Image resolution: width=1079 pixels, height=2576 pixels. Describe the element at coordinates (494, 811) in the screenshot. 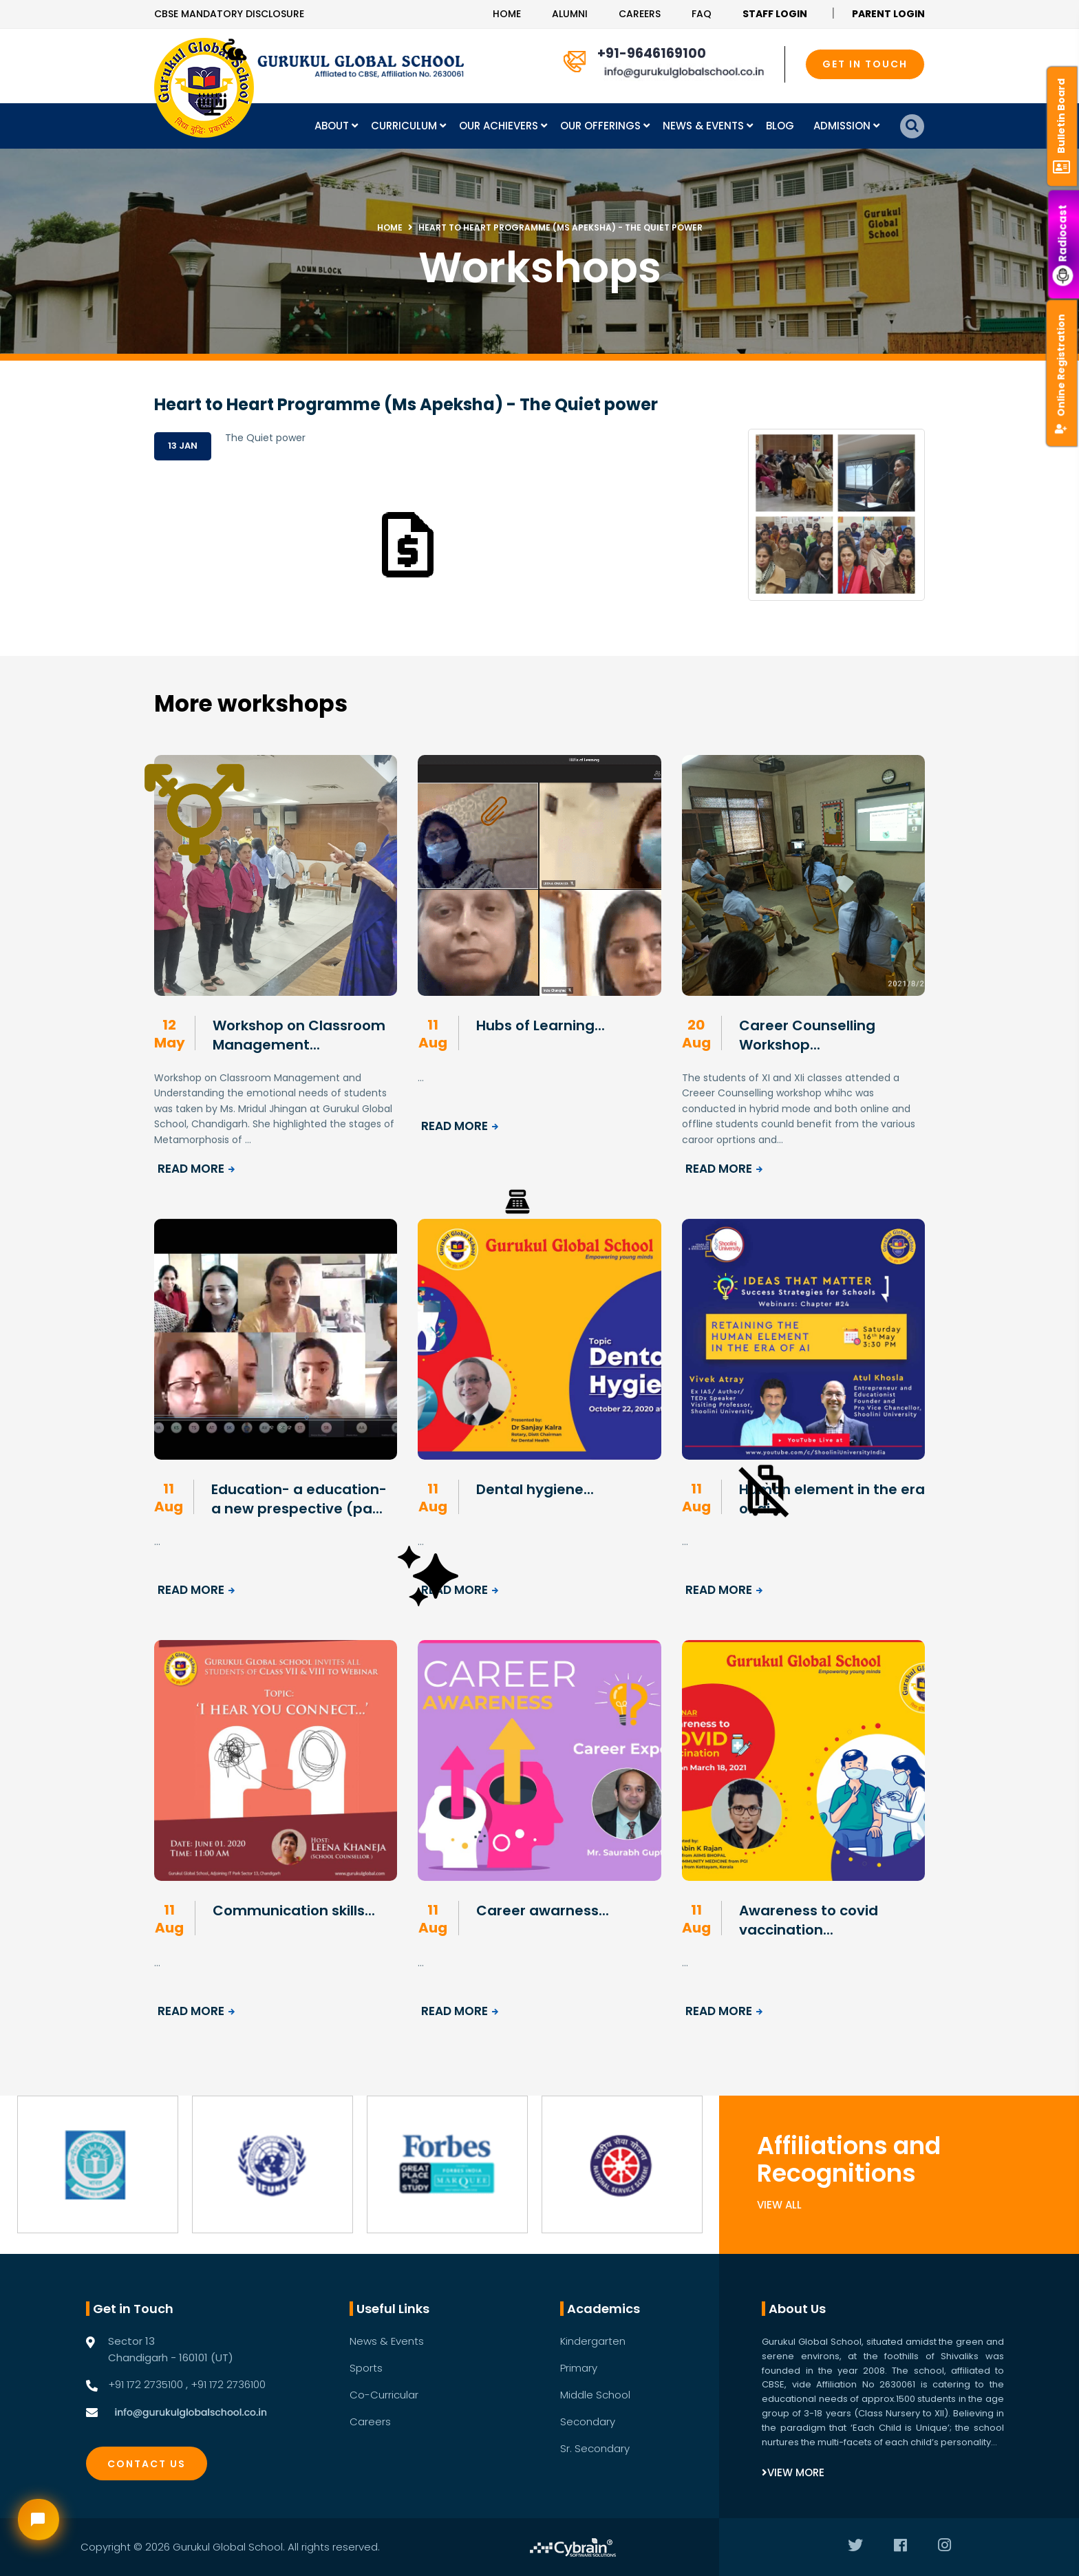

I see `attach a file to your message` at that location.